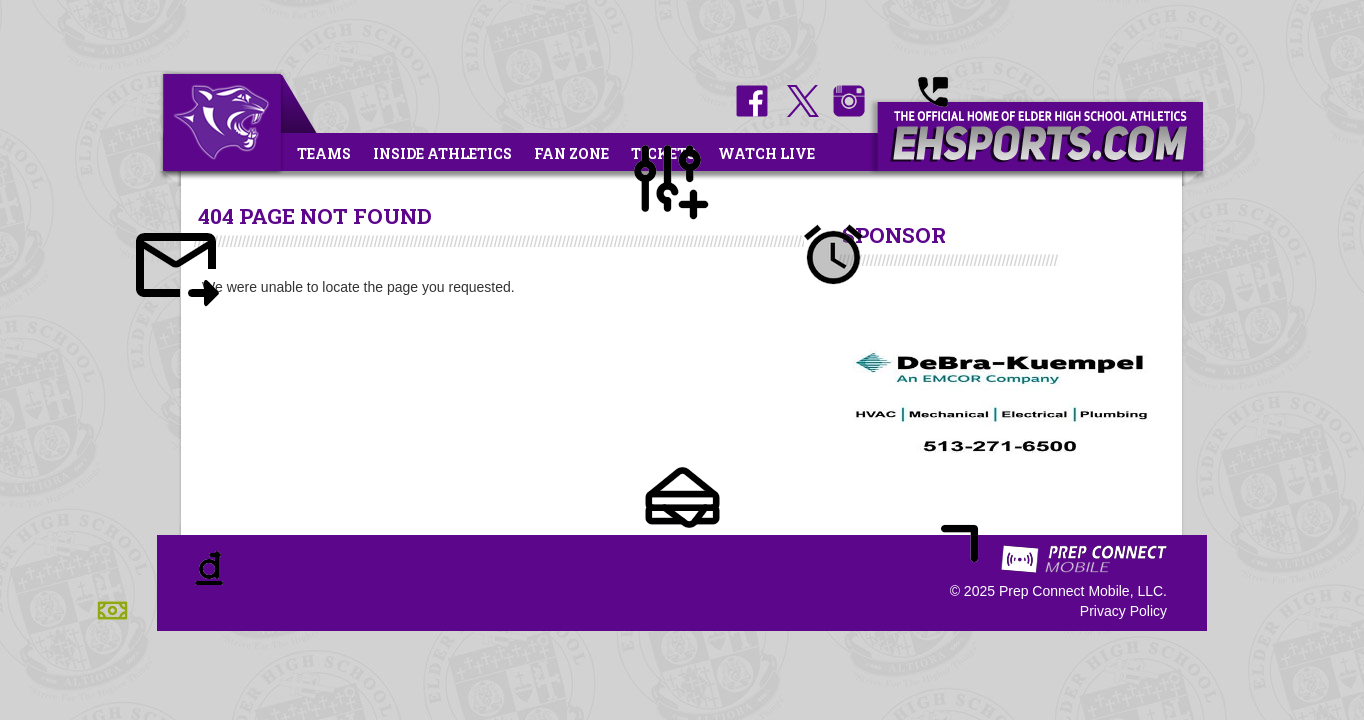 This screenshot has height=720, width=1364. Describe the element at coordinates (667, 178) in the screenshot. I see `add a new filter or setting option` at that location.